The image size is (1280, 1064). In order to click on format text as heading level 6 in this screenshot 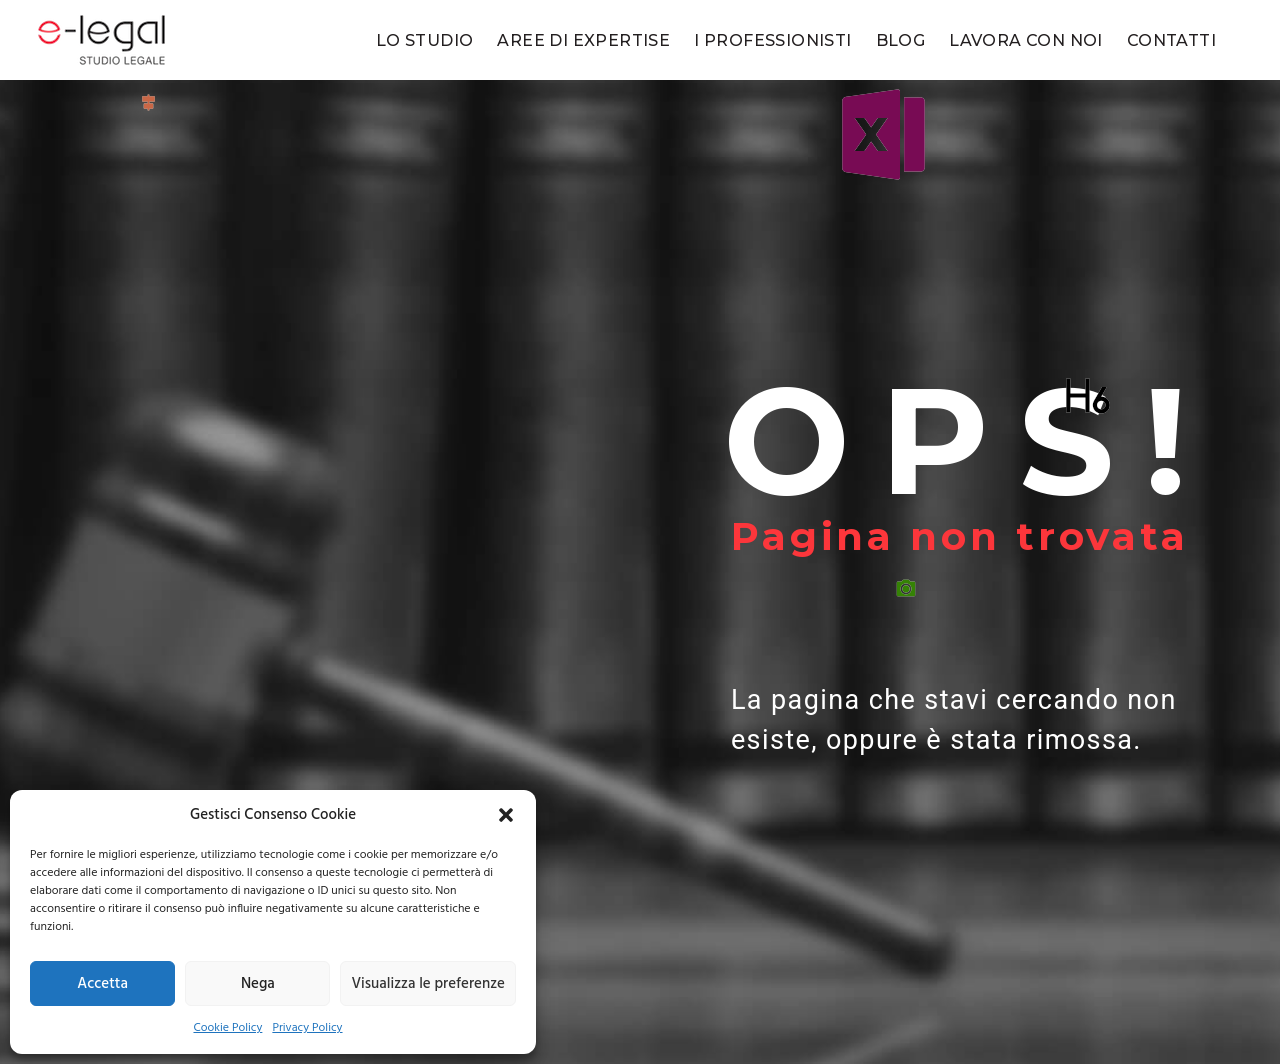, I will do `click(1087, 395)`.